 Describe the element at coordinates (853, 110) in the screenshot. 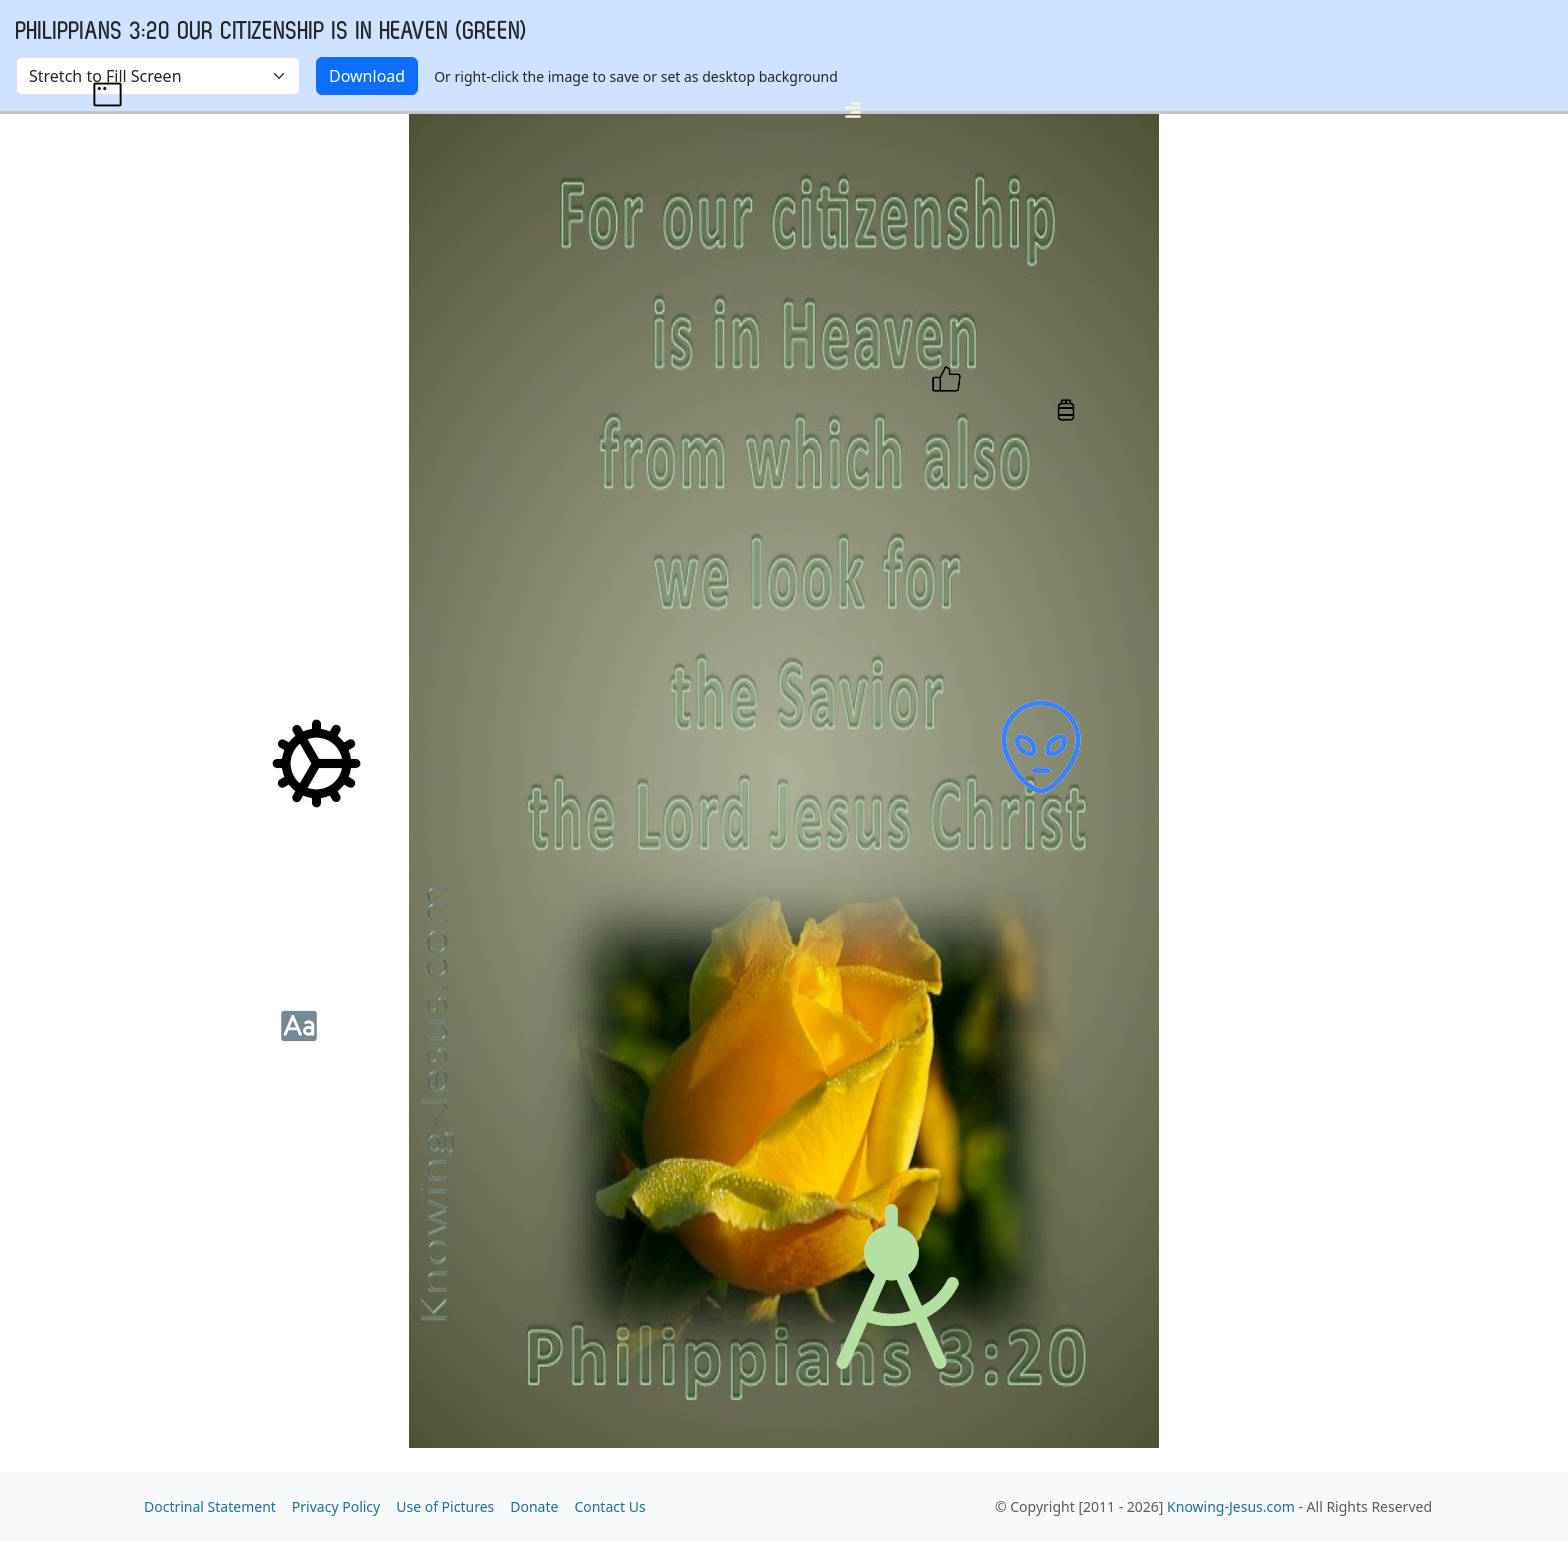

I see `align text to the right` at that location.